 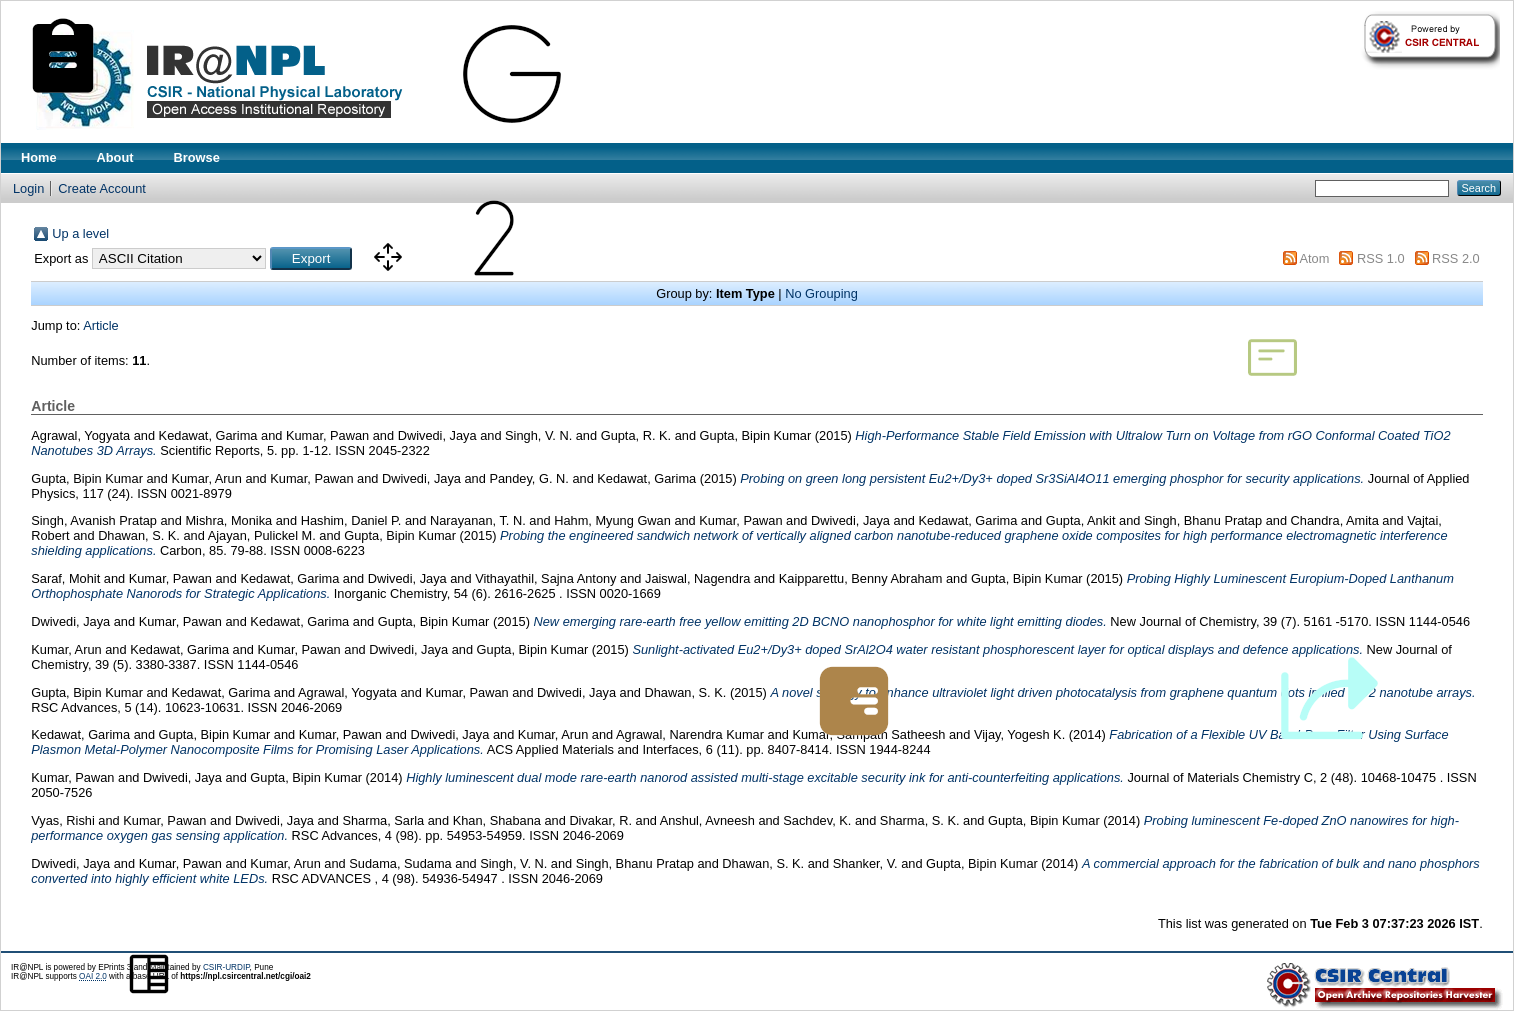 I want to click on view or create a note, so click(x=1272, y=357).